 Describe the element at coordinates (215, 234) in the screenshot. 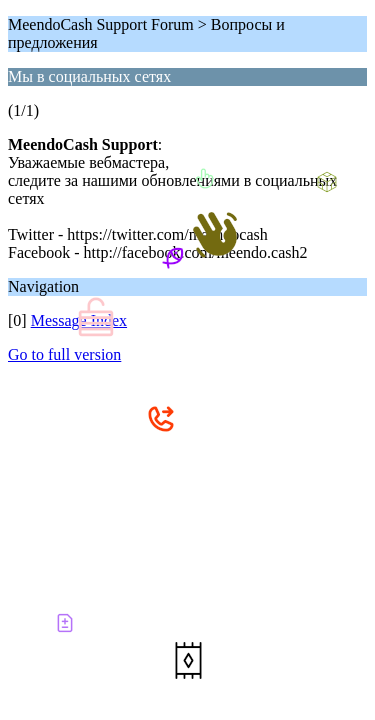

I see `greet or welcome a new user` at that location.